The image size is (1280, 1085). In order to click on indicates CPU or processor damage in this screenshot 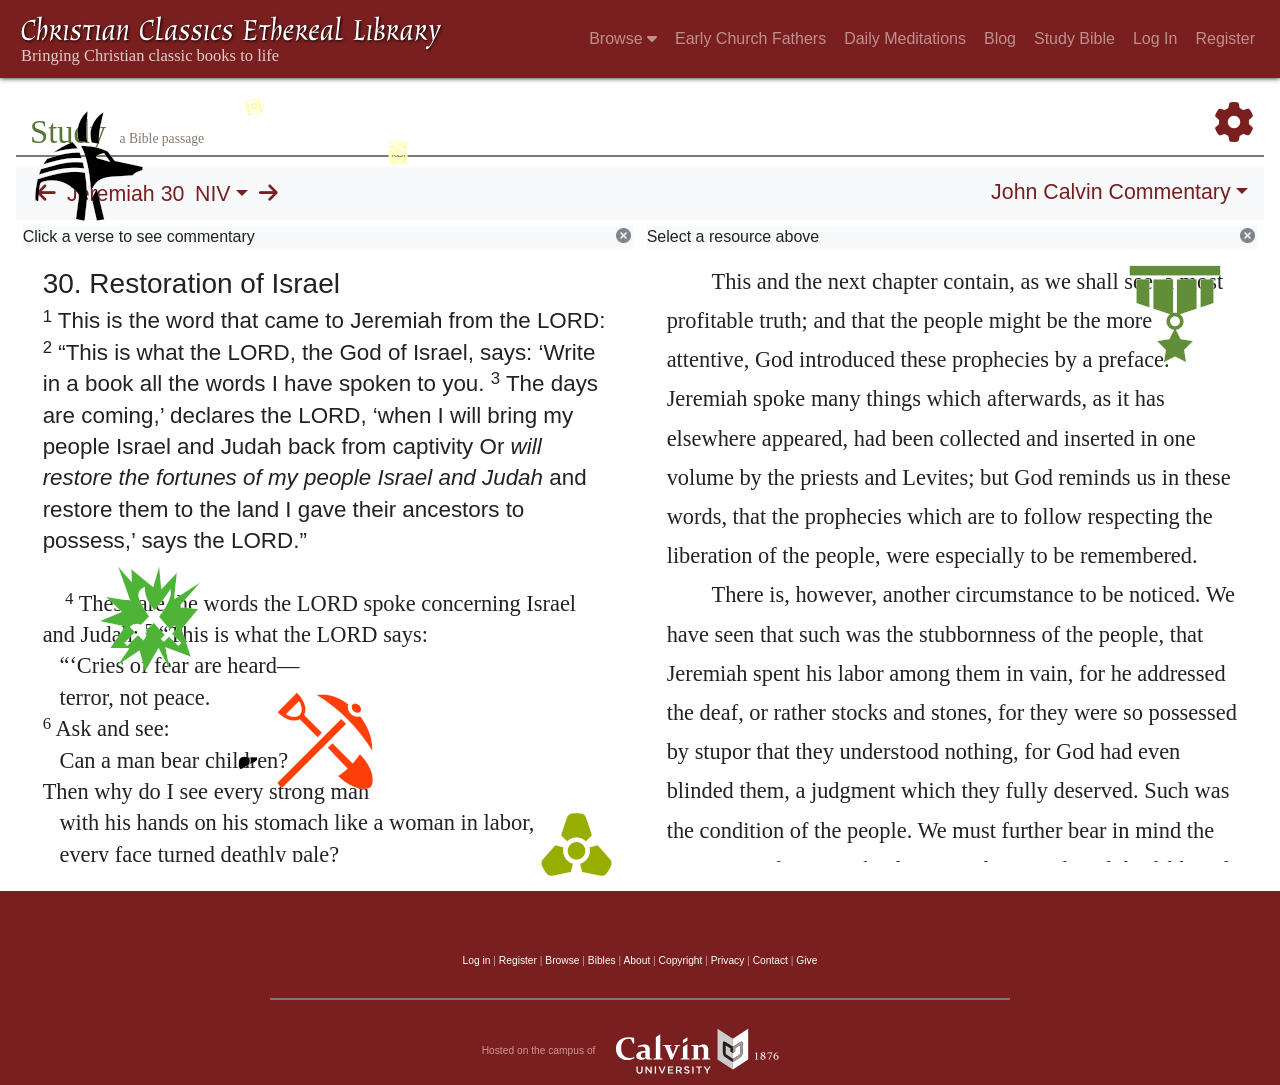, I will do `click(254, 107)`.